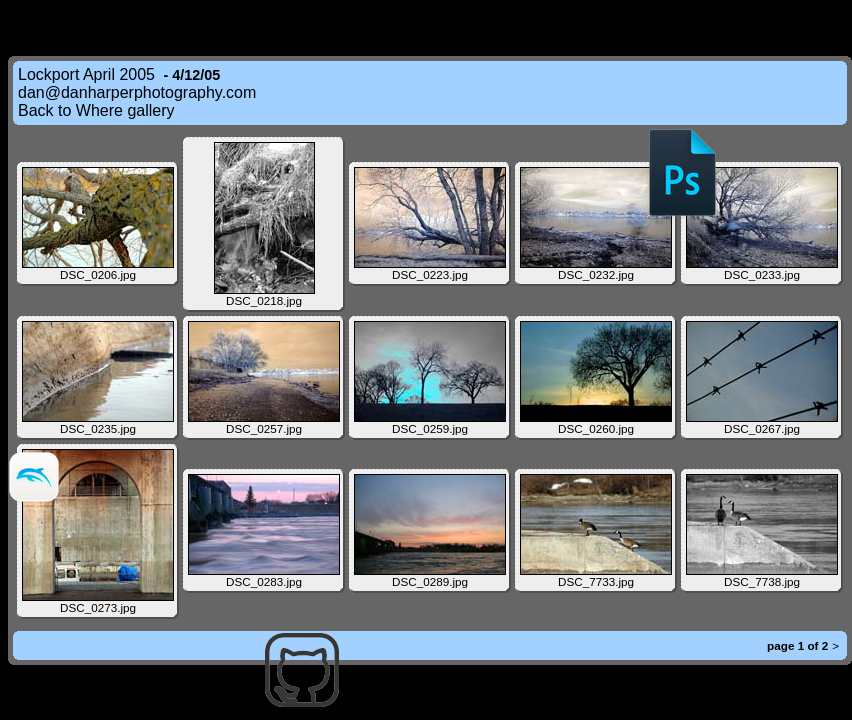  What do you see at coordinates (682, 172) in the screenshot?
I see `a photoshop document file` at bounding box center [682, 172].